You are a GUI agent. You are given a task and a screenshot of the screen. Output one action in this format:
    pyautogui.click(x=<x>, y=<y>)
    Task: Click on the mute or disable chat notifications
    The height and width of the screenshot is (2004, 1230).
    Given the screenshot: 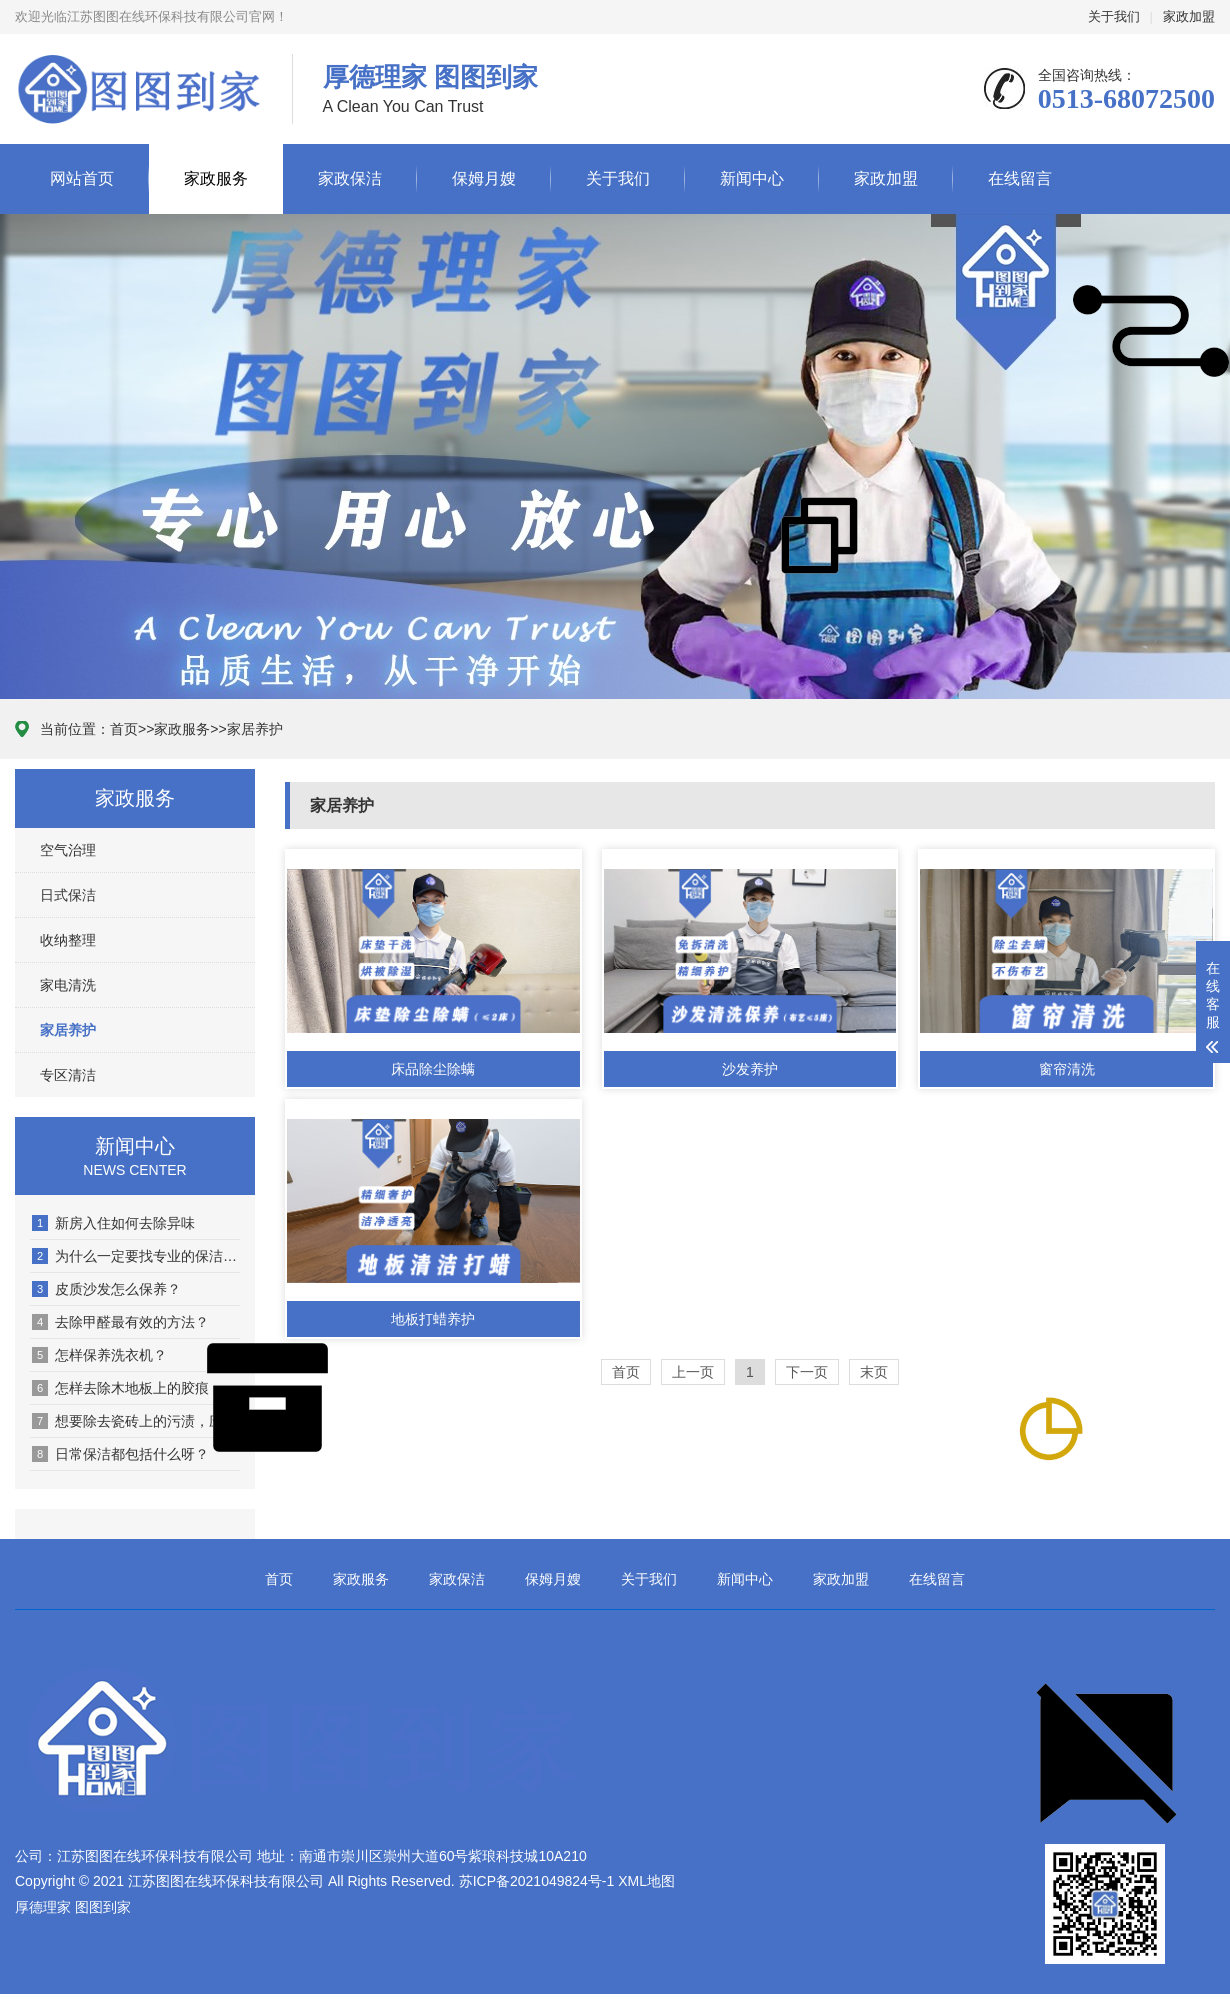 What is the action you would take?
    pyautogui.click(x=1106, y=1753)
    